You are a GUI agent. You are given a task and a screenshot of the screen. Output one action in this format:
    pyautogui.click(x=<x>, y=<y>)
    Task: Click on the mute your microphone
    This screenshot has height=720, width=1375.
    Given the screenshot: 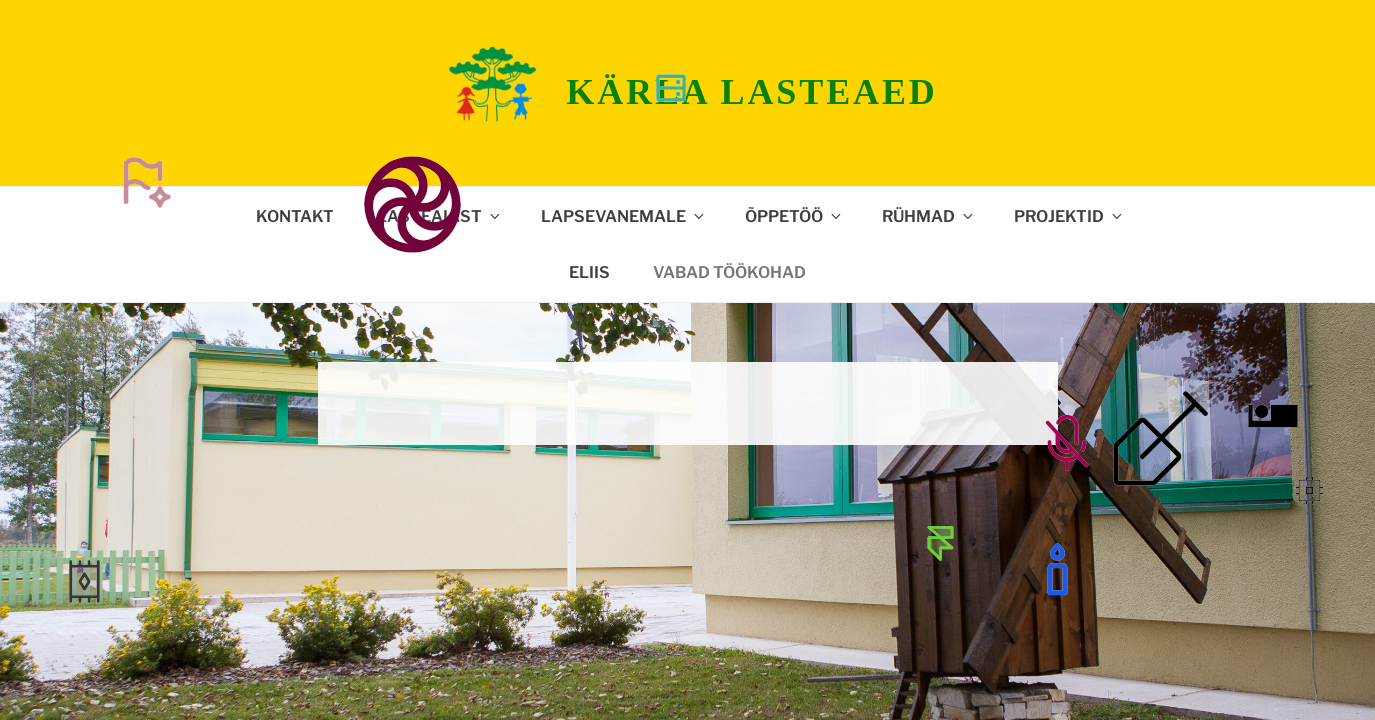 What is the action you would take?
    pyautogui.click(x=1067, y=442)
    